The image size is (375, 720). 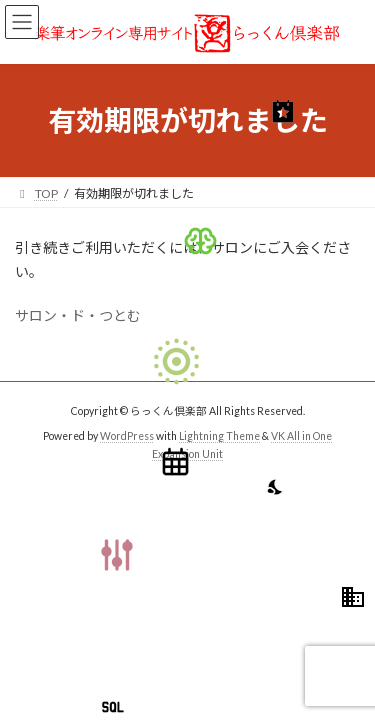 What do you see at coordinates (117, 555) in the screenshot?
I see `adjust settings or preferences` at bounding box center [117, 555].